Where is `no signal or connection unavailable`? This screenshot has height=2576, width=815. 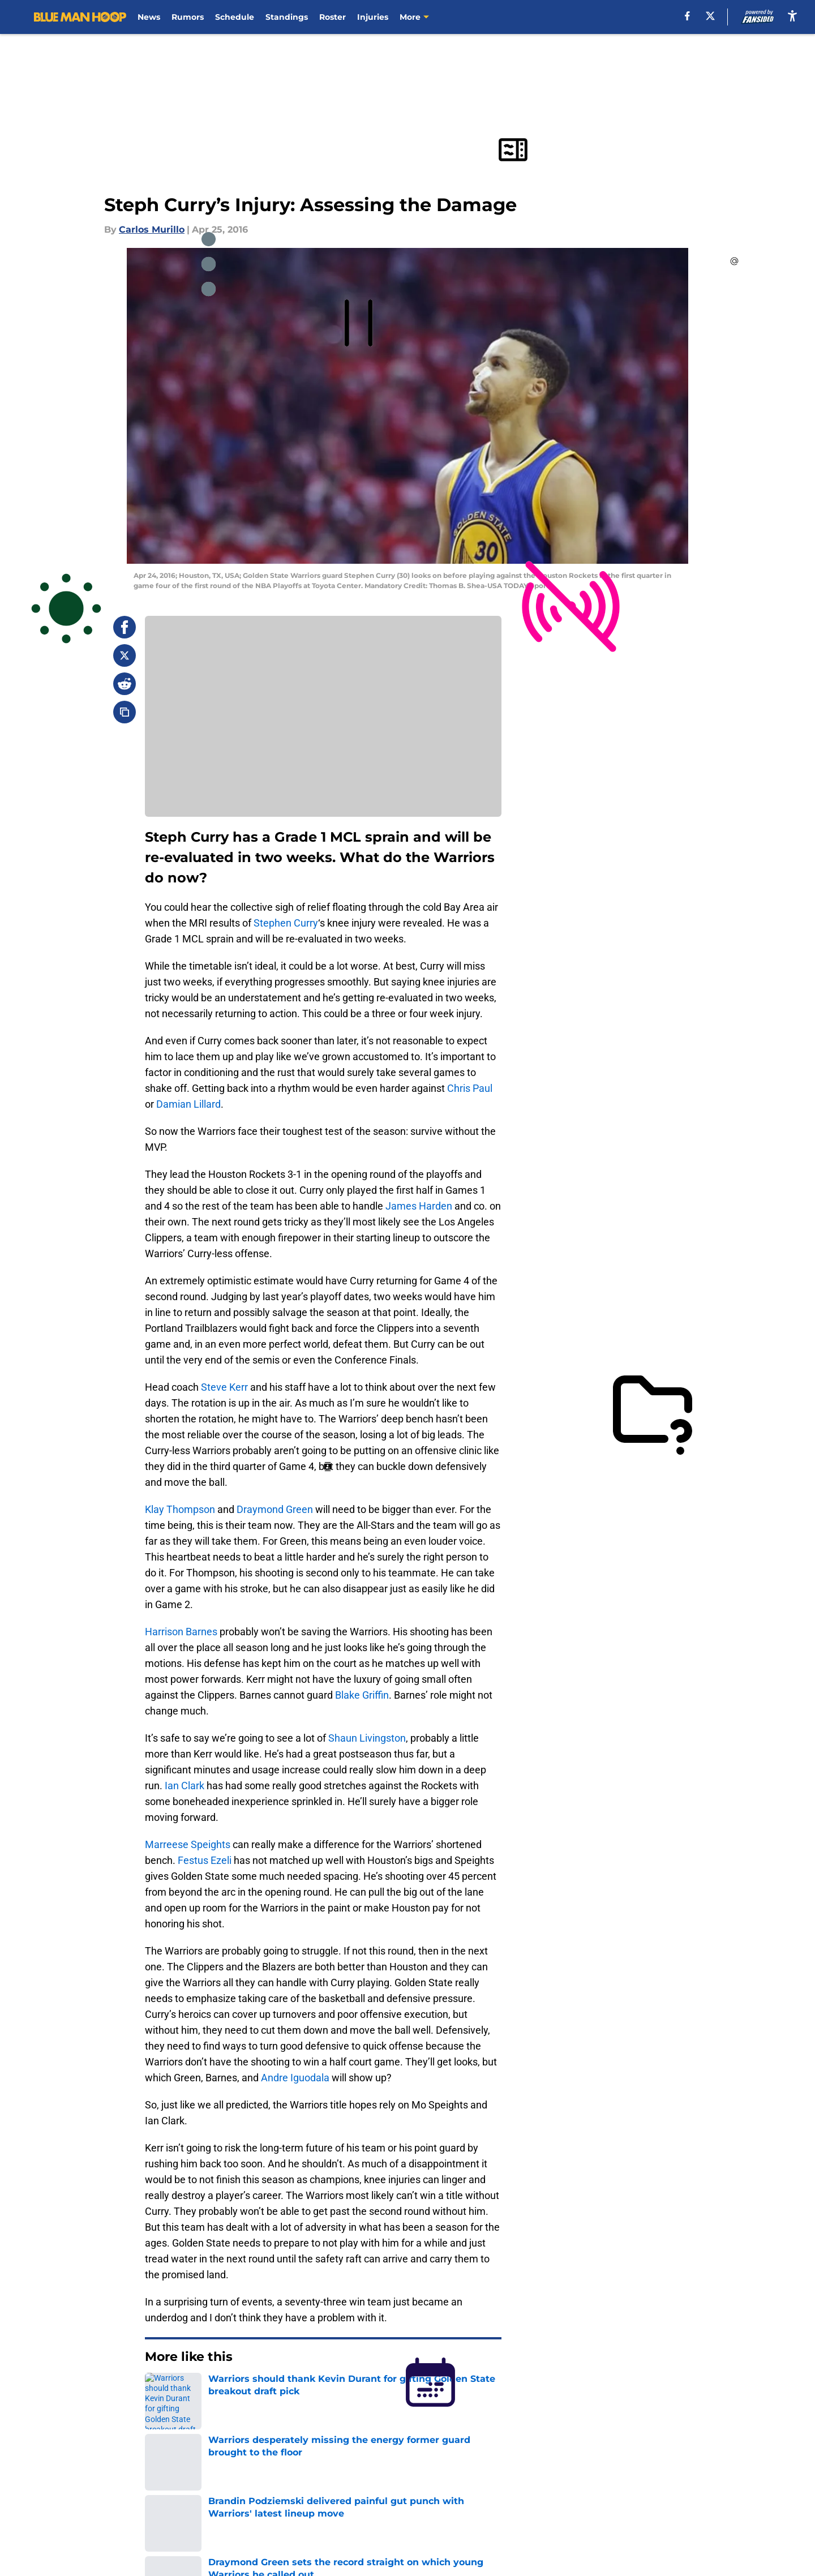
no signal or connection unavailable is located at coordinates (570, 606).